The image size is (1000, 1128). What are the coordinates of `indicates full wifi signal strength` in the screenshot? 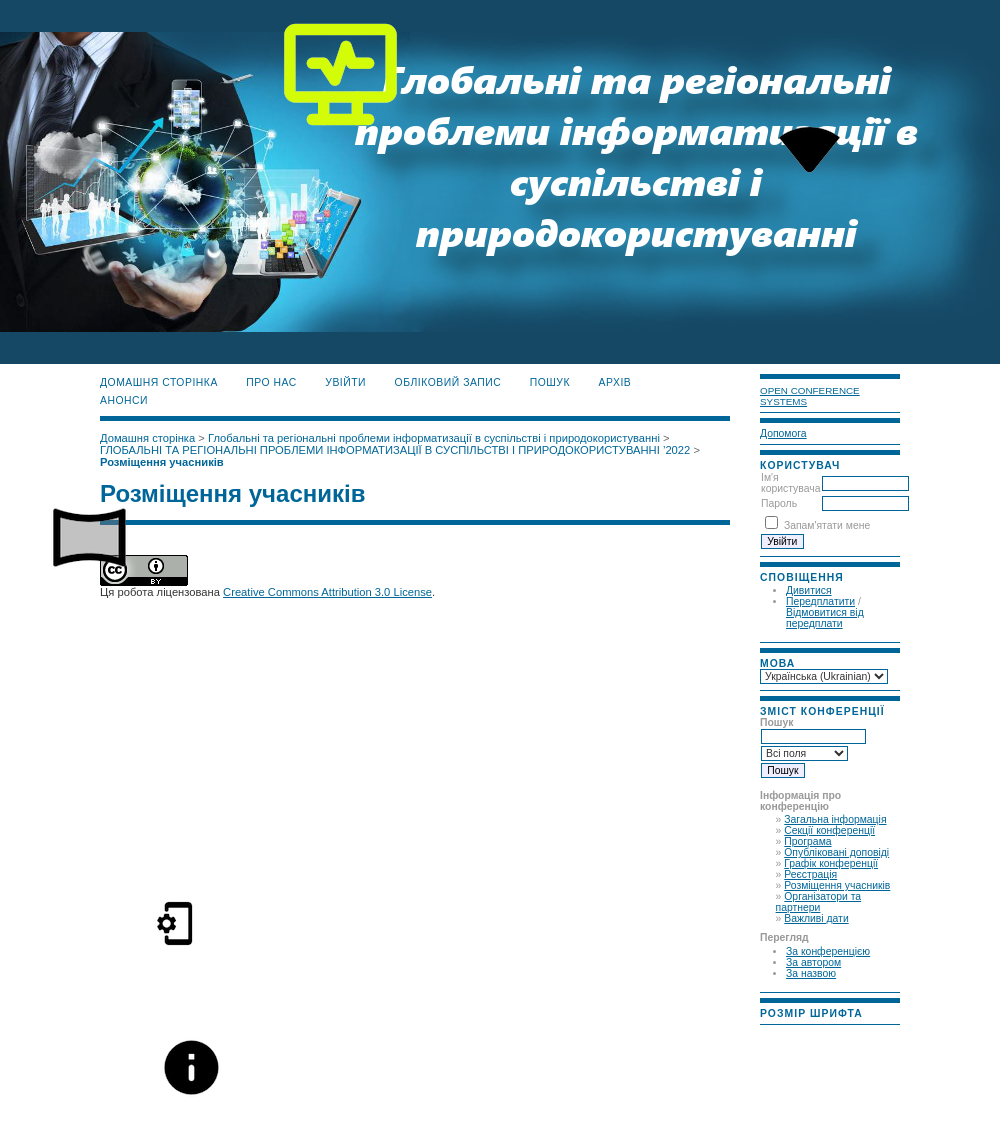 It's located at (809, 150).